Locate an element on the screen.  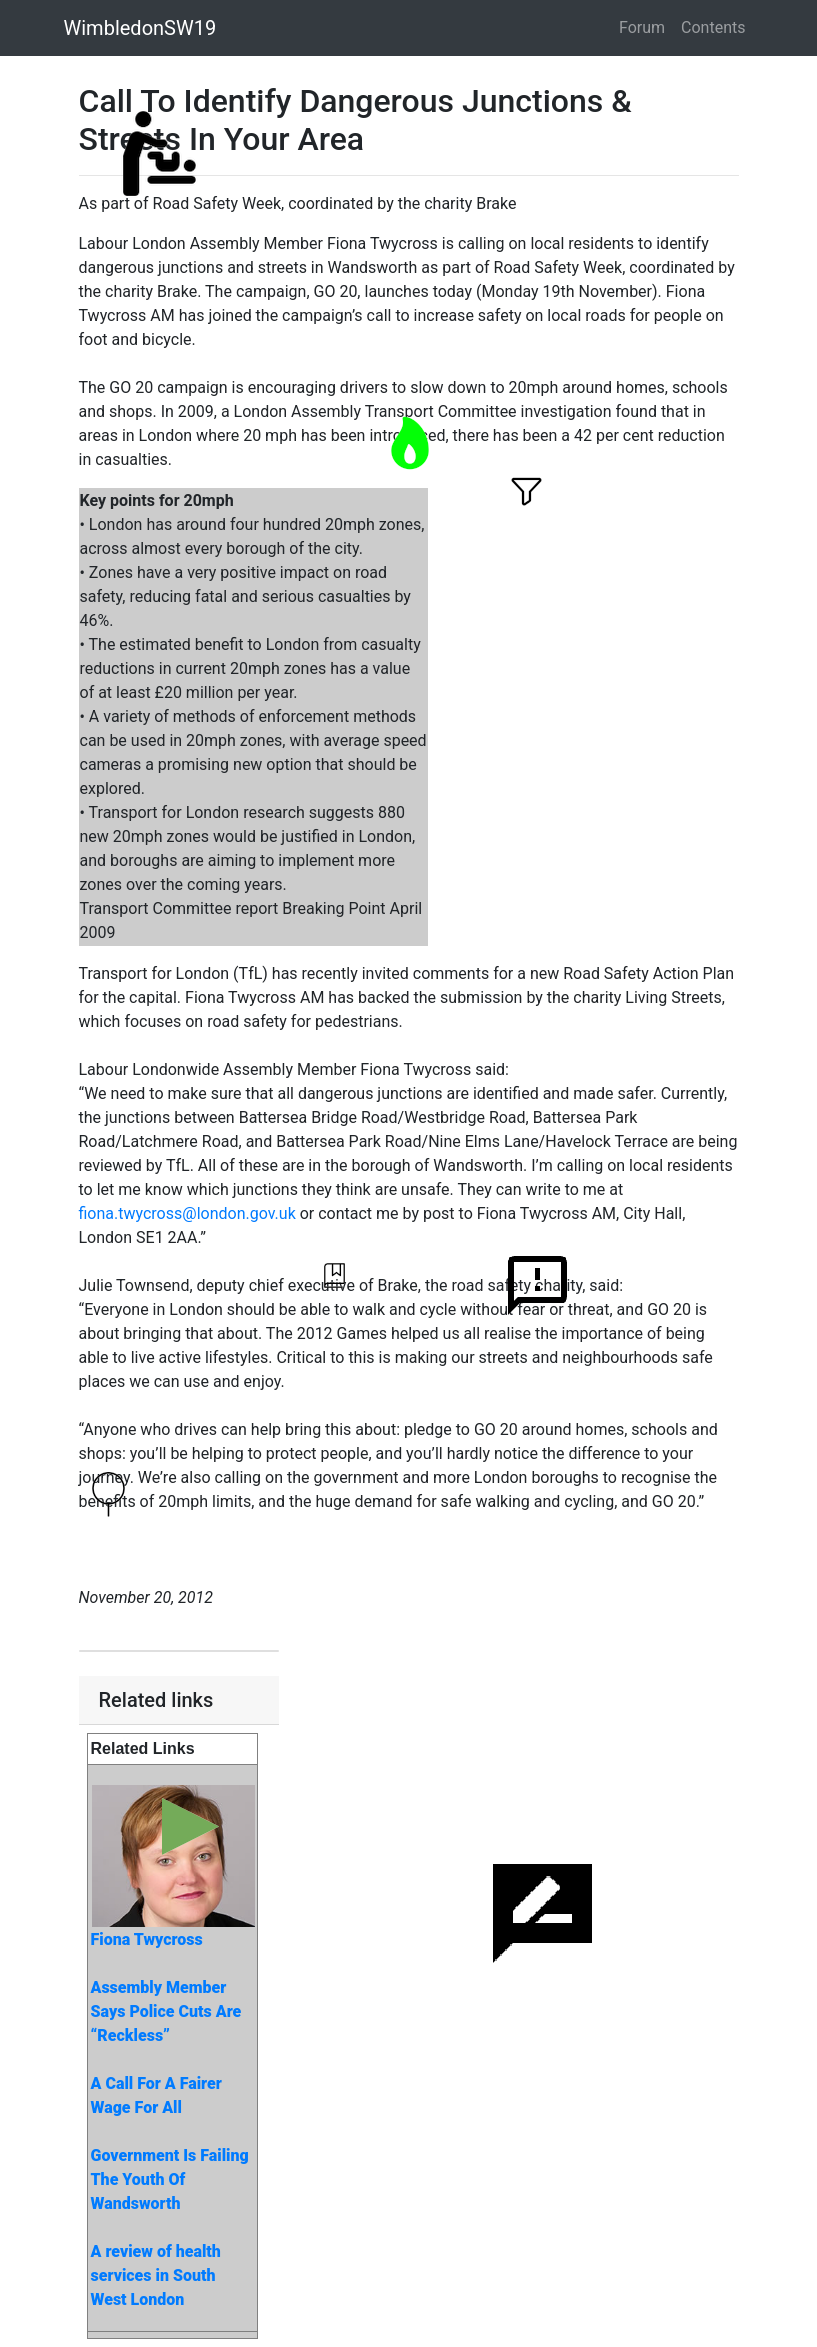
select neuter or non-binary gender option is located at coordinates (108, 1493).